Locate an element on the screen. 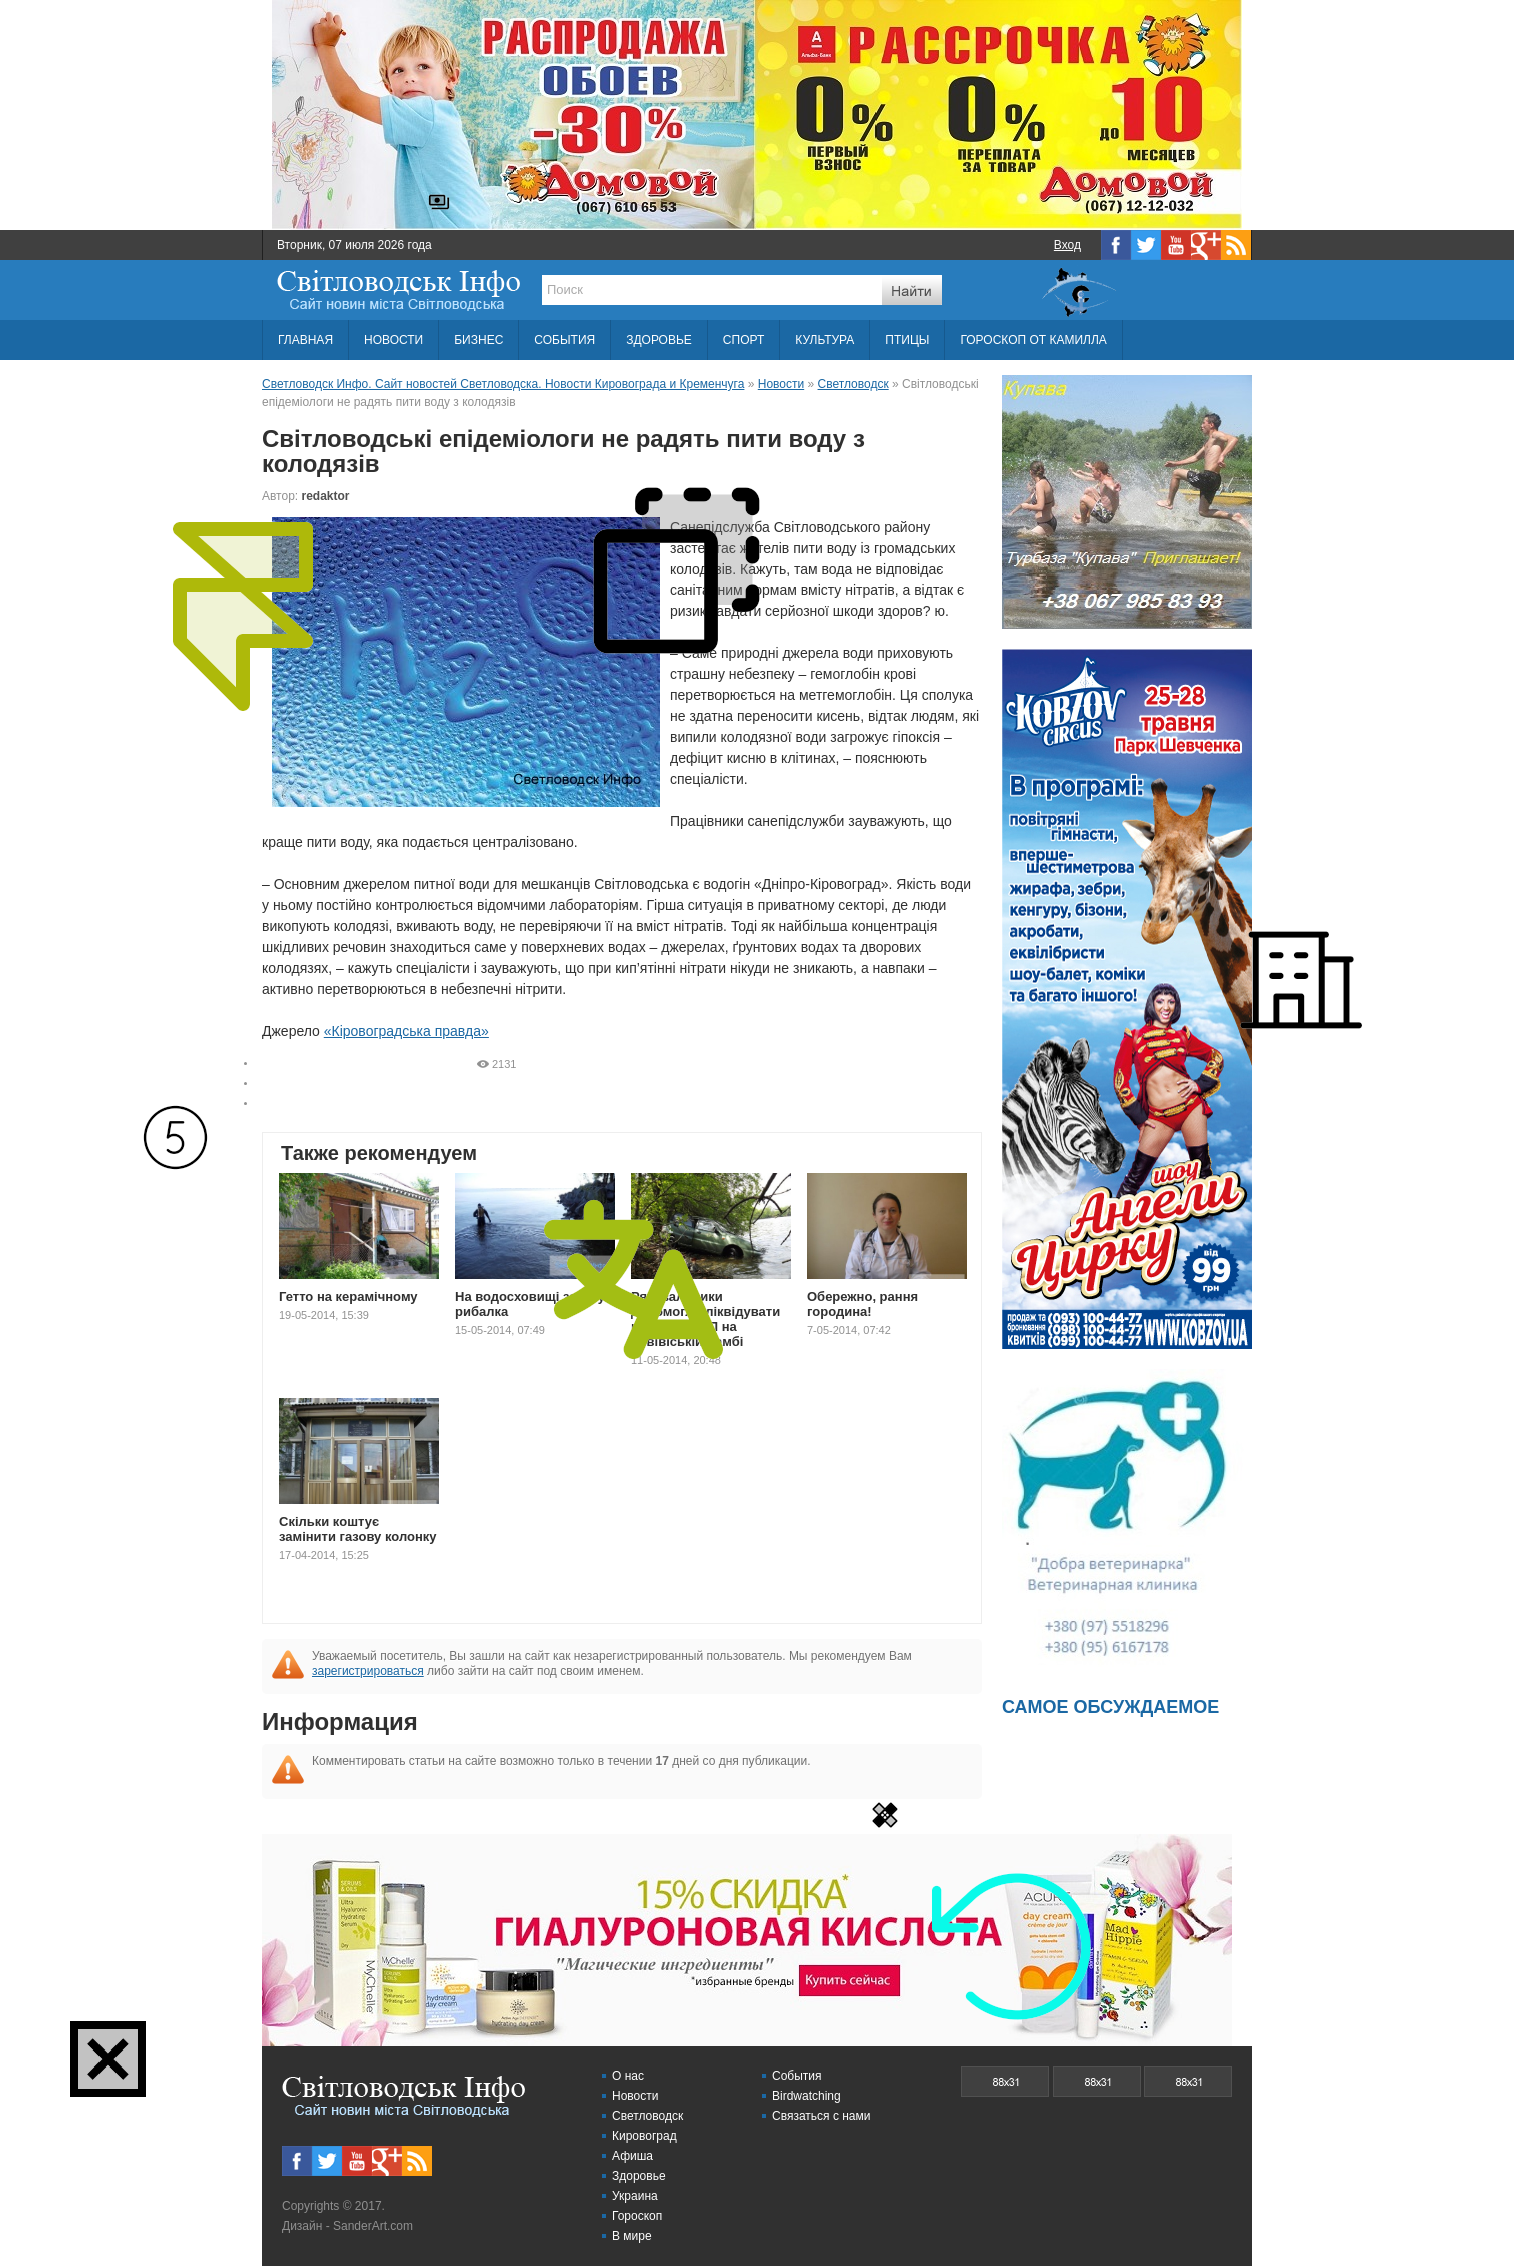 Image resolution: width=1514 pixels, height=2266 pixels. open framer app is located at coordinates (243, 606).